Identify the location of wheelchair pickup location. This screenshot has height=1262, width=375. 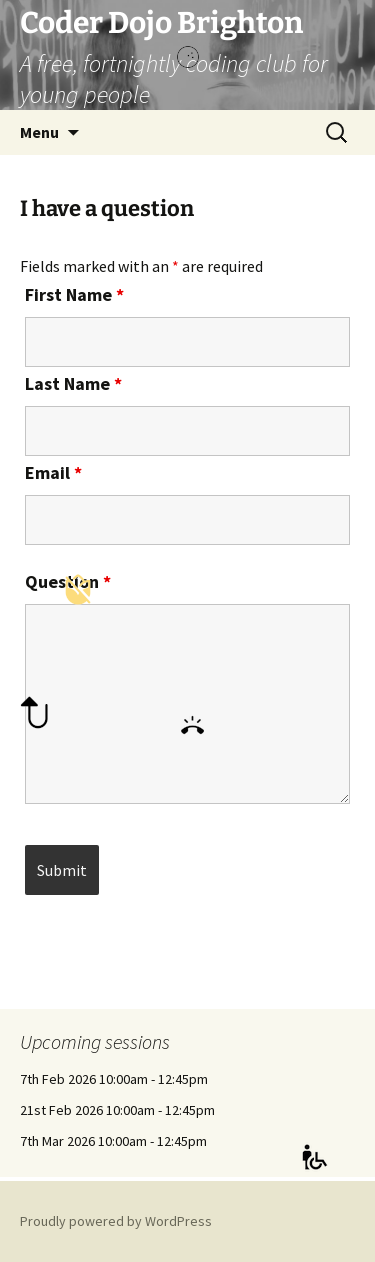
(314, 1157).